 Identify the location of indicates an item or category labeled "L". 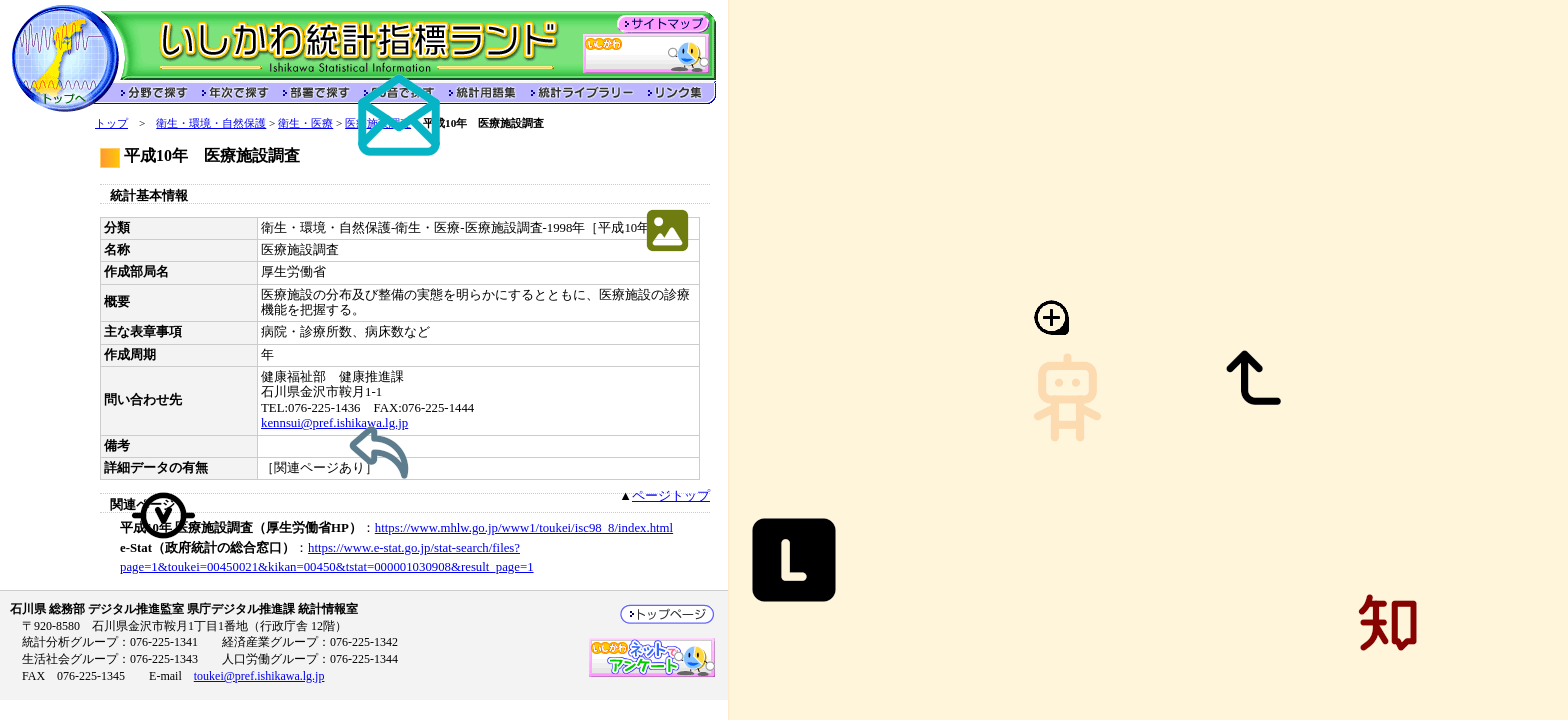
(794, 560).